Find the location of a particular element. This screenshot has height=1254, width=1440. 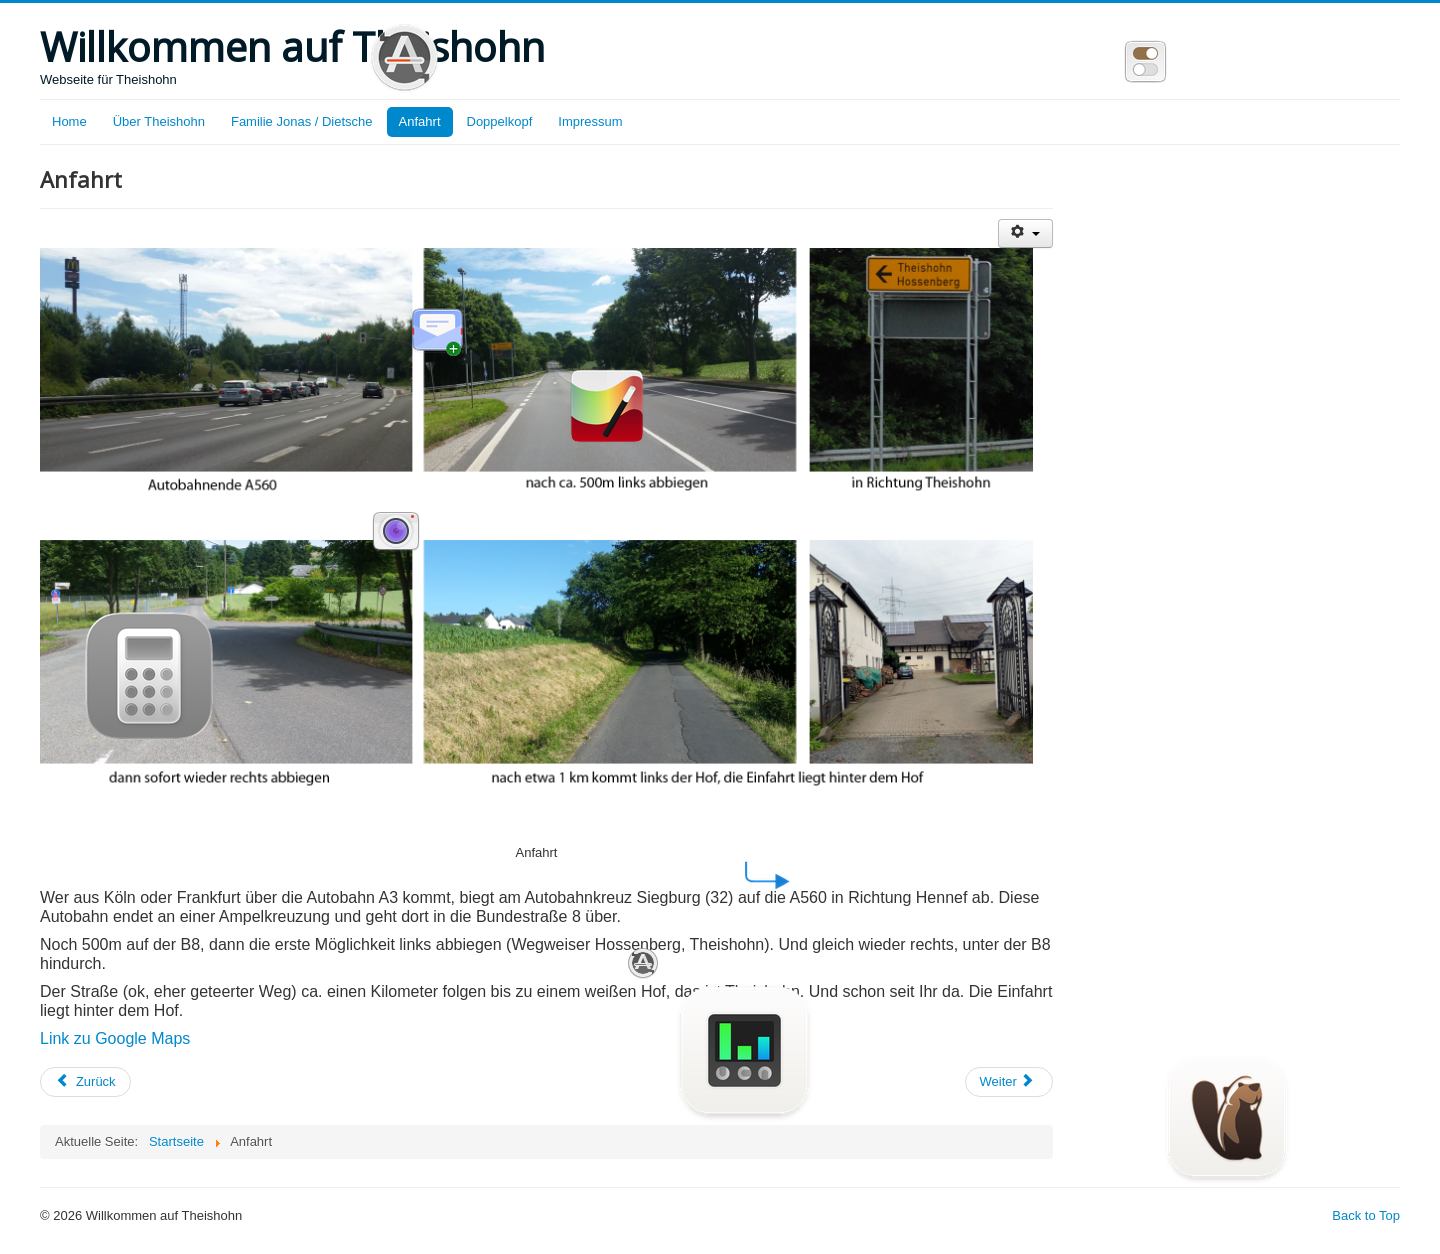

open carla audio plugin host control panel is located at coordinates (744, 1050).